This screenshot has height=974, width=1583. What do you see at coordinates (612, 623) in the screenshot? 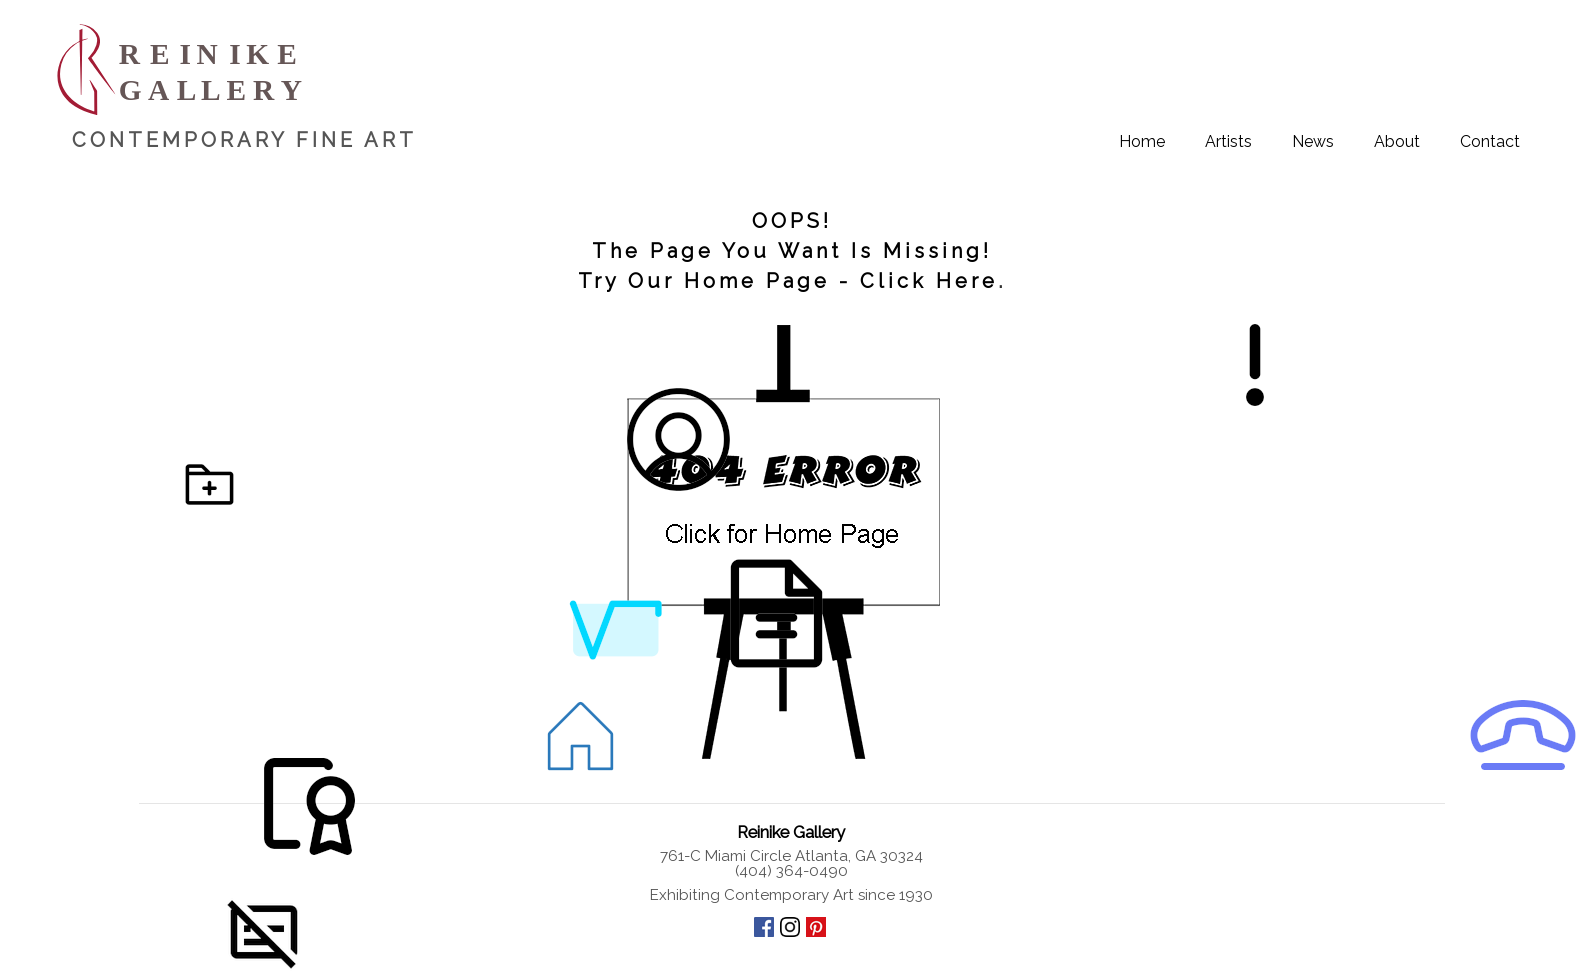
I see `calculate square root` at bounding box center [612, 623].